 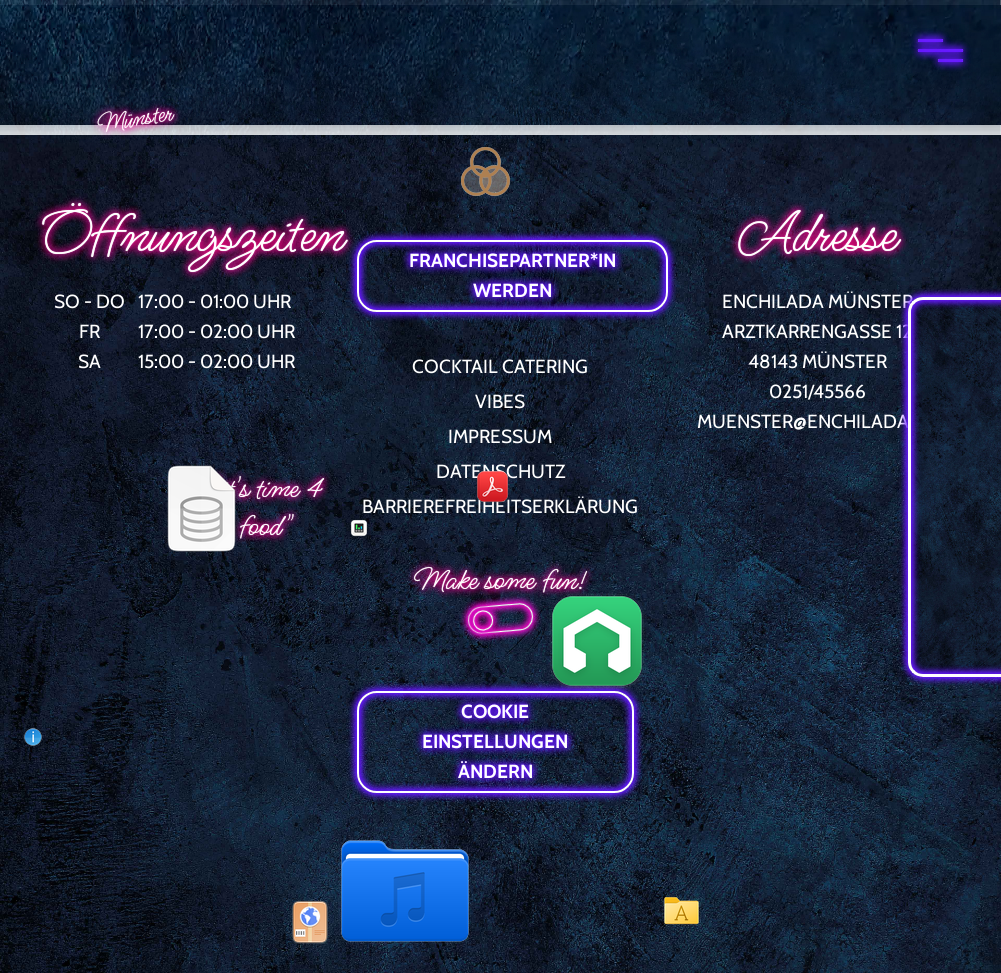 I want to click on open LMMS music production software, so click(x=597, y=641).